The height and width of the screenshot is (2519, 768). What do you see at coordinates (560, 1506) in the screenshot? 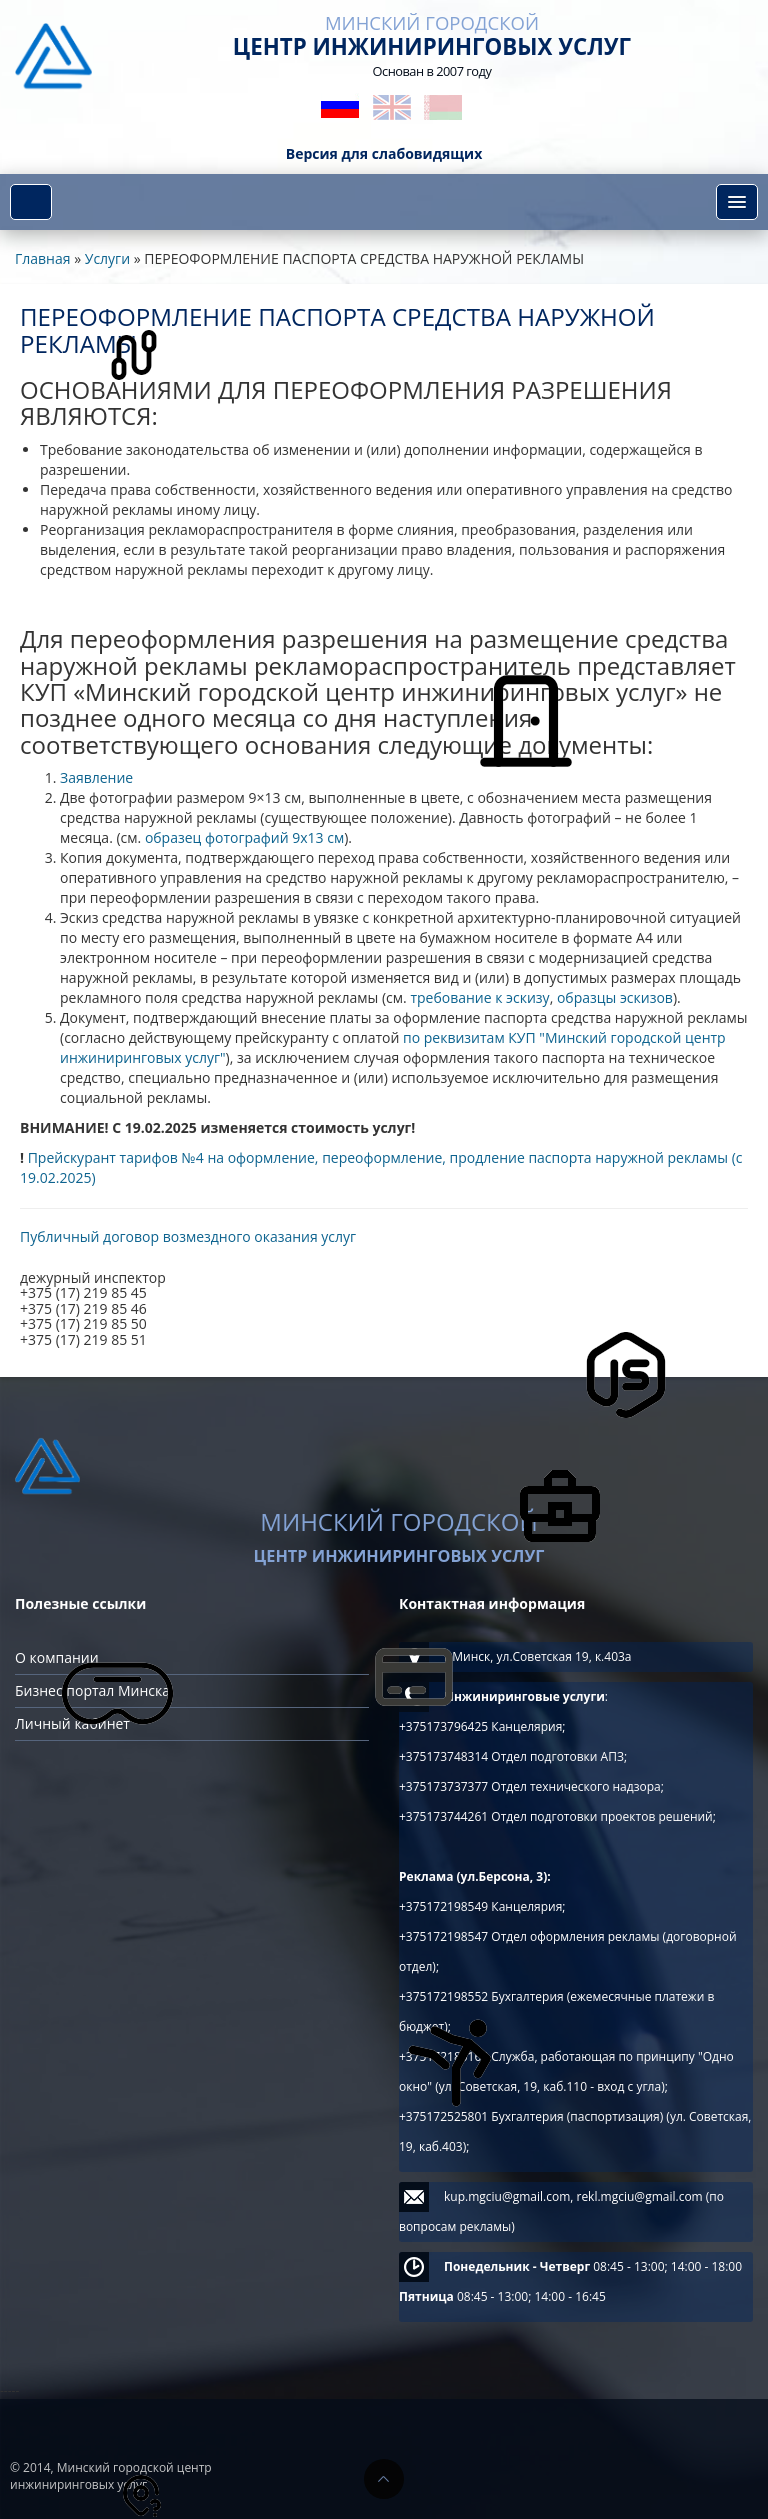
I see `access work or business-related features` at bounding box center [560, 1506].